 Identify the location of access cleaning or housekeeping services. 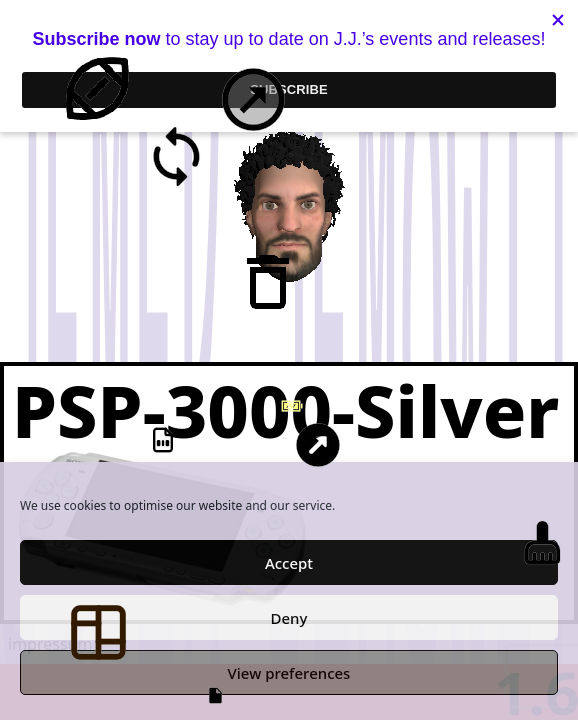
(542, 542).